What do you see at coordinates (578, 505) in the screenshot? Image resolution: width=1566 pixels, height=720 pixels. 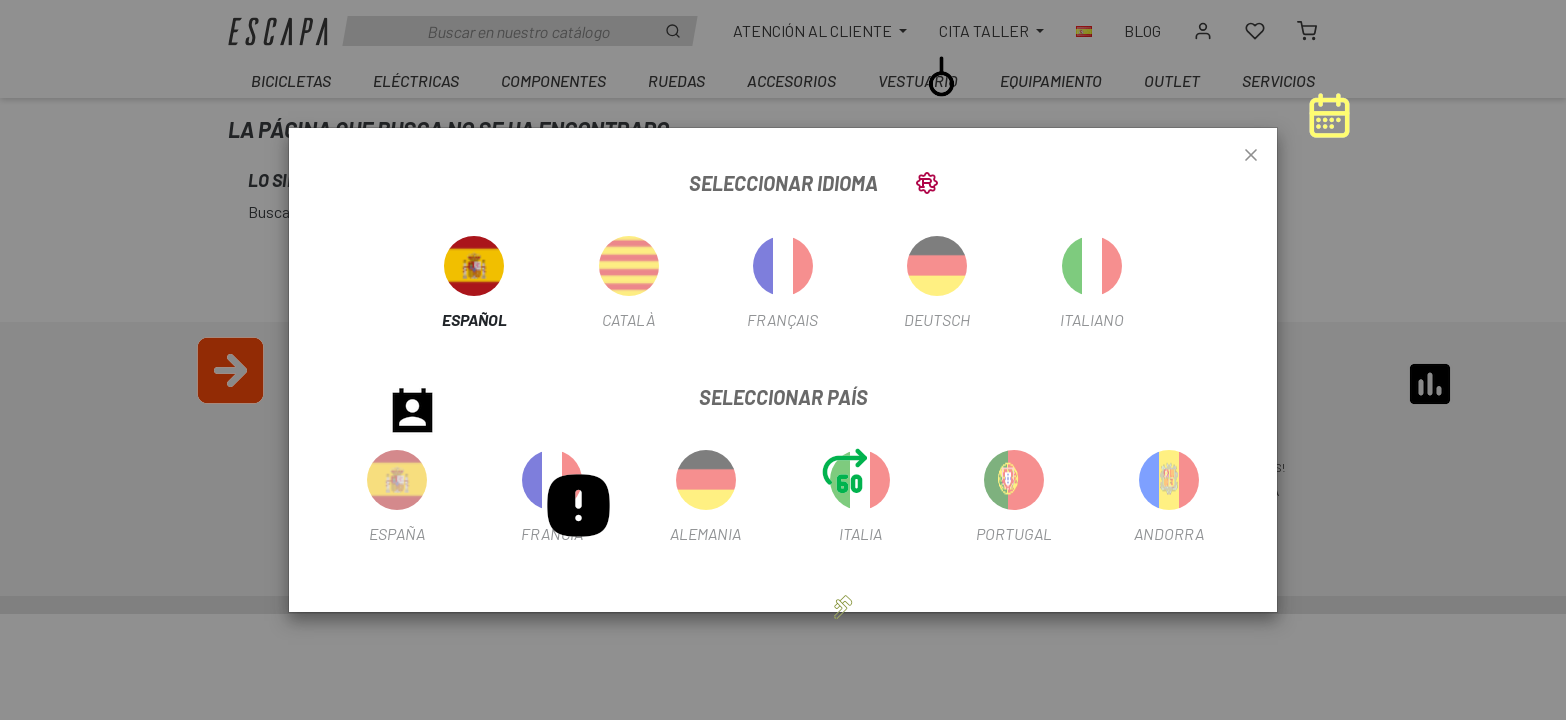 I see `indicates a warning or alert status` at bounding box center [578, 505].